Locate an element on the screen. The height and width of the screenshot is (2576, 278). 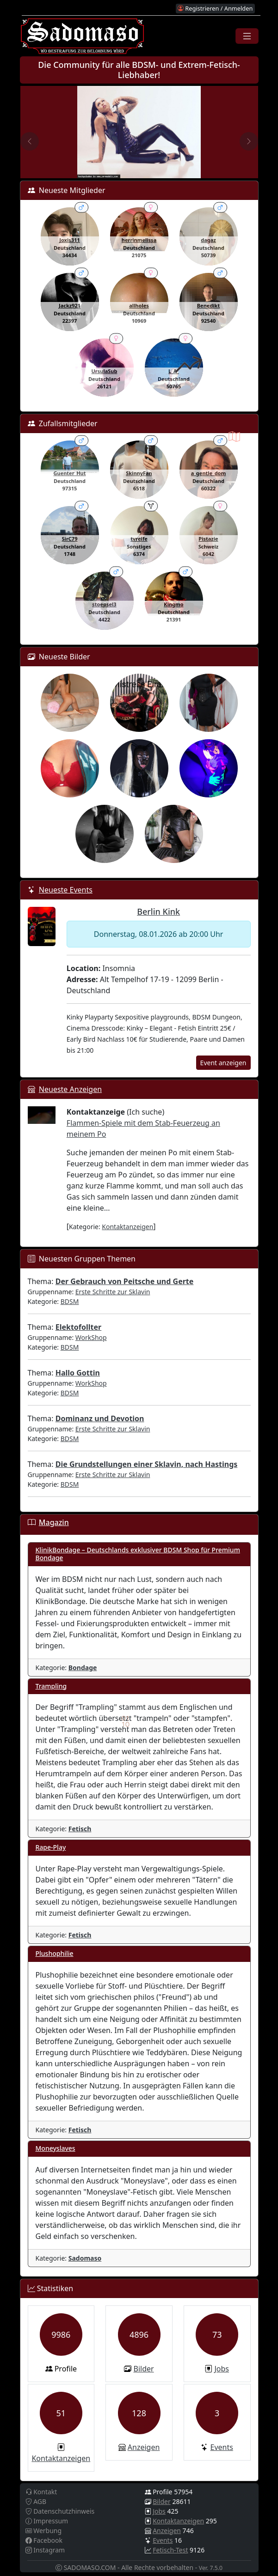
view trending or popular content is located at coordinates (188, 364).